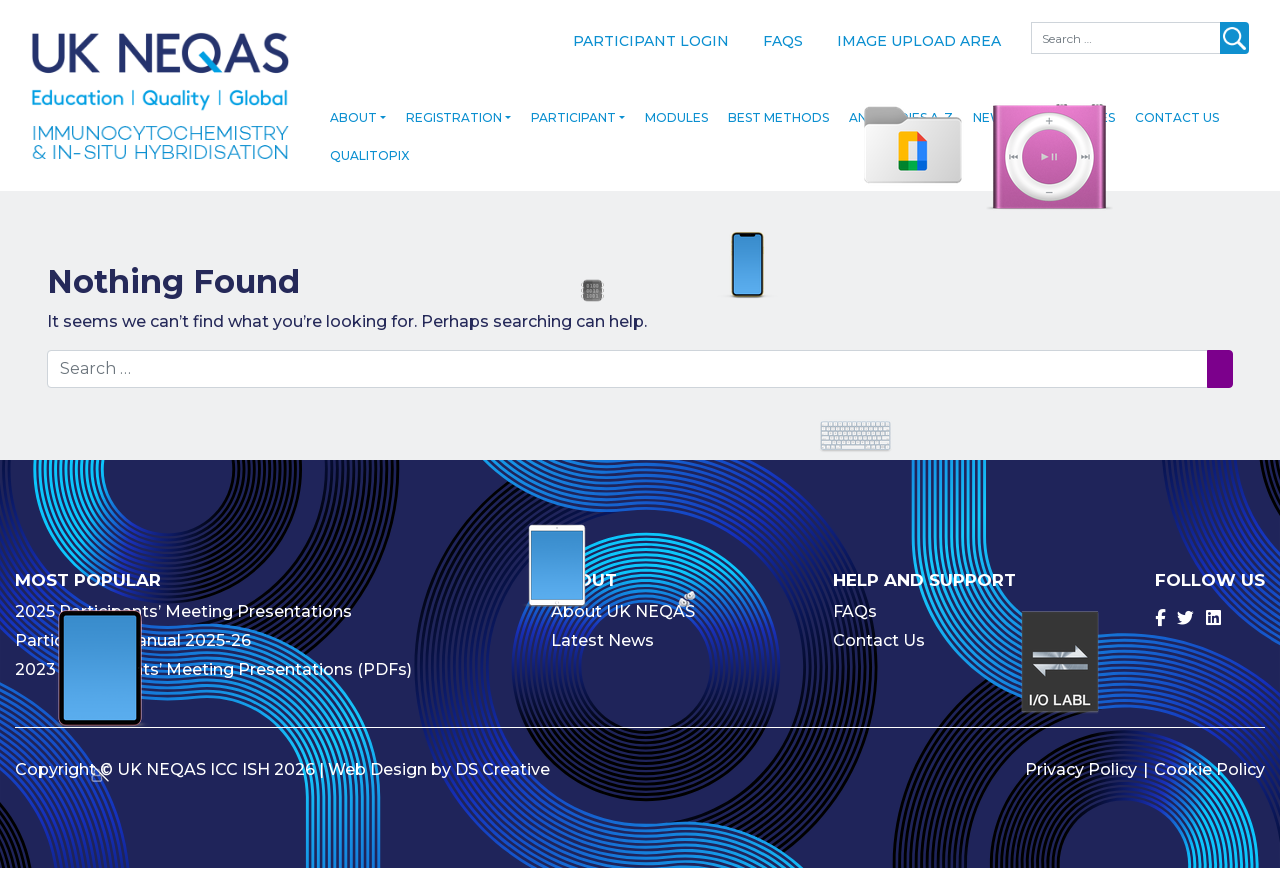 This screenshot has height=875, width=1280. Describe the element at coordinates (912, 147) in the screenshot. I see `open folder containing google docs files` at that location.